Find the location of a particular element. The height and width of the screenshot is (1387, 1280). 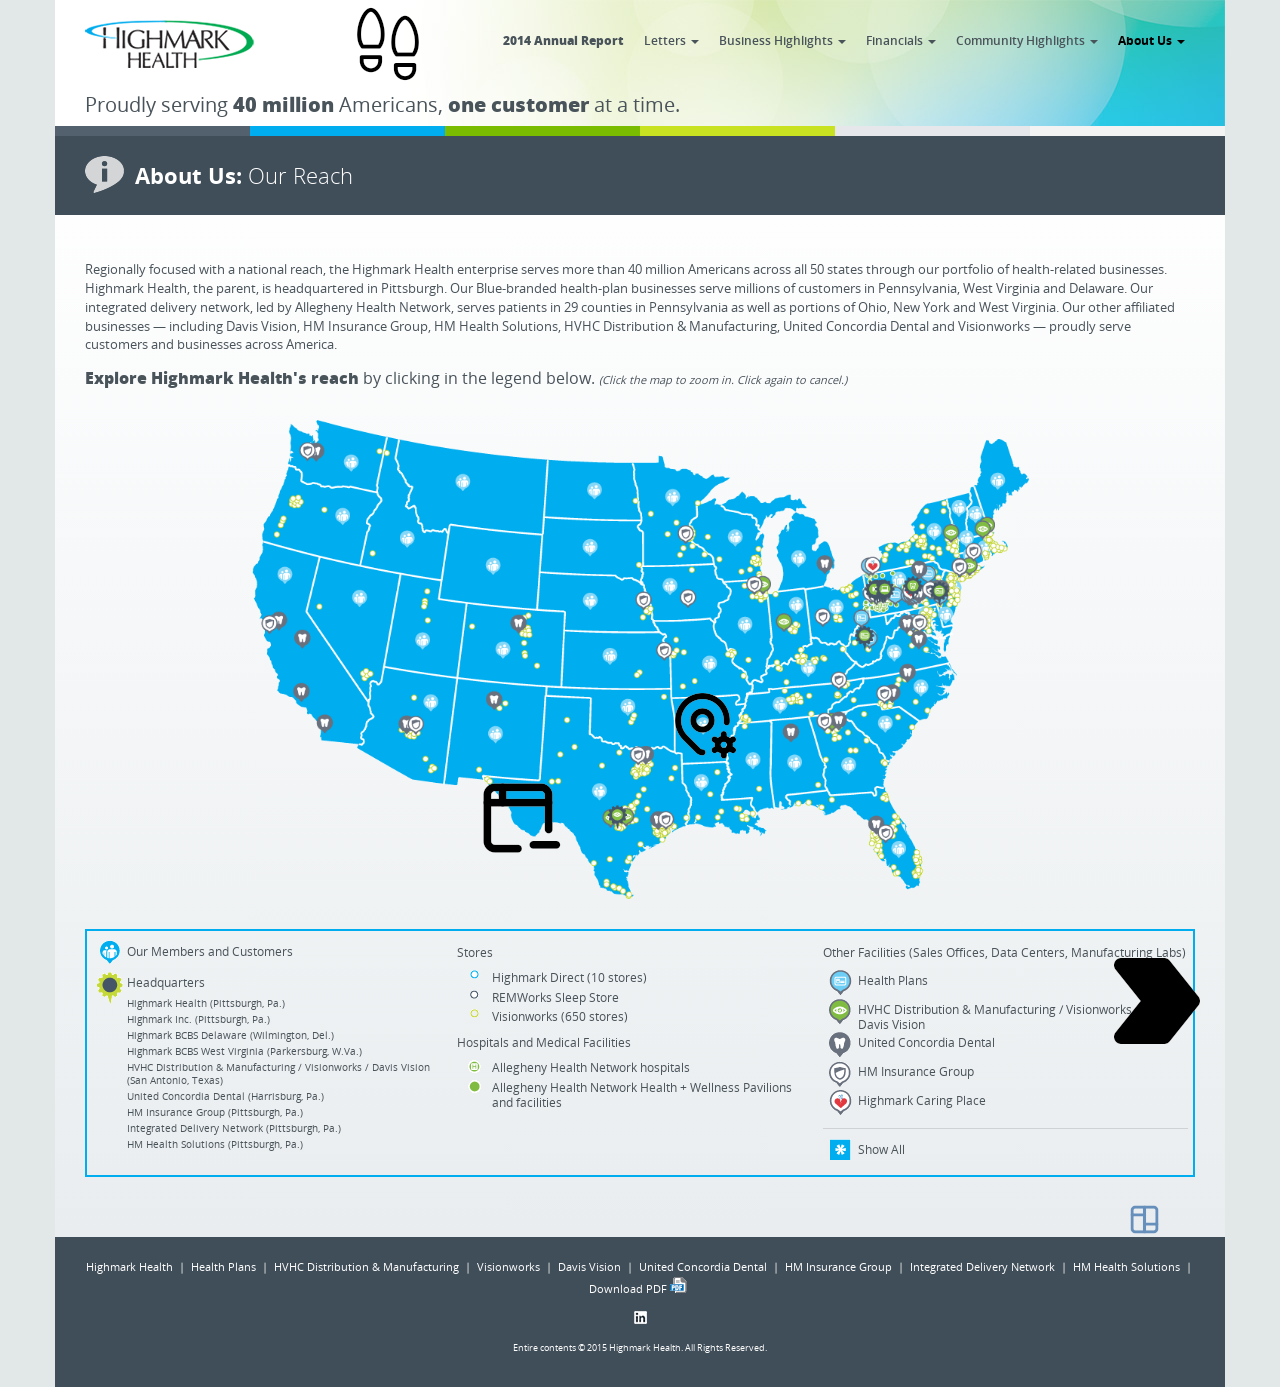

access location settings is located at coordinates (702, 723).